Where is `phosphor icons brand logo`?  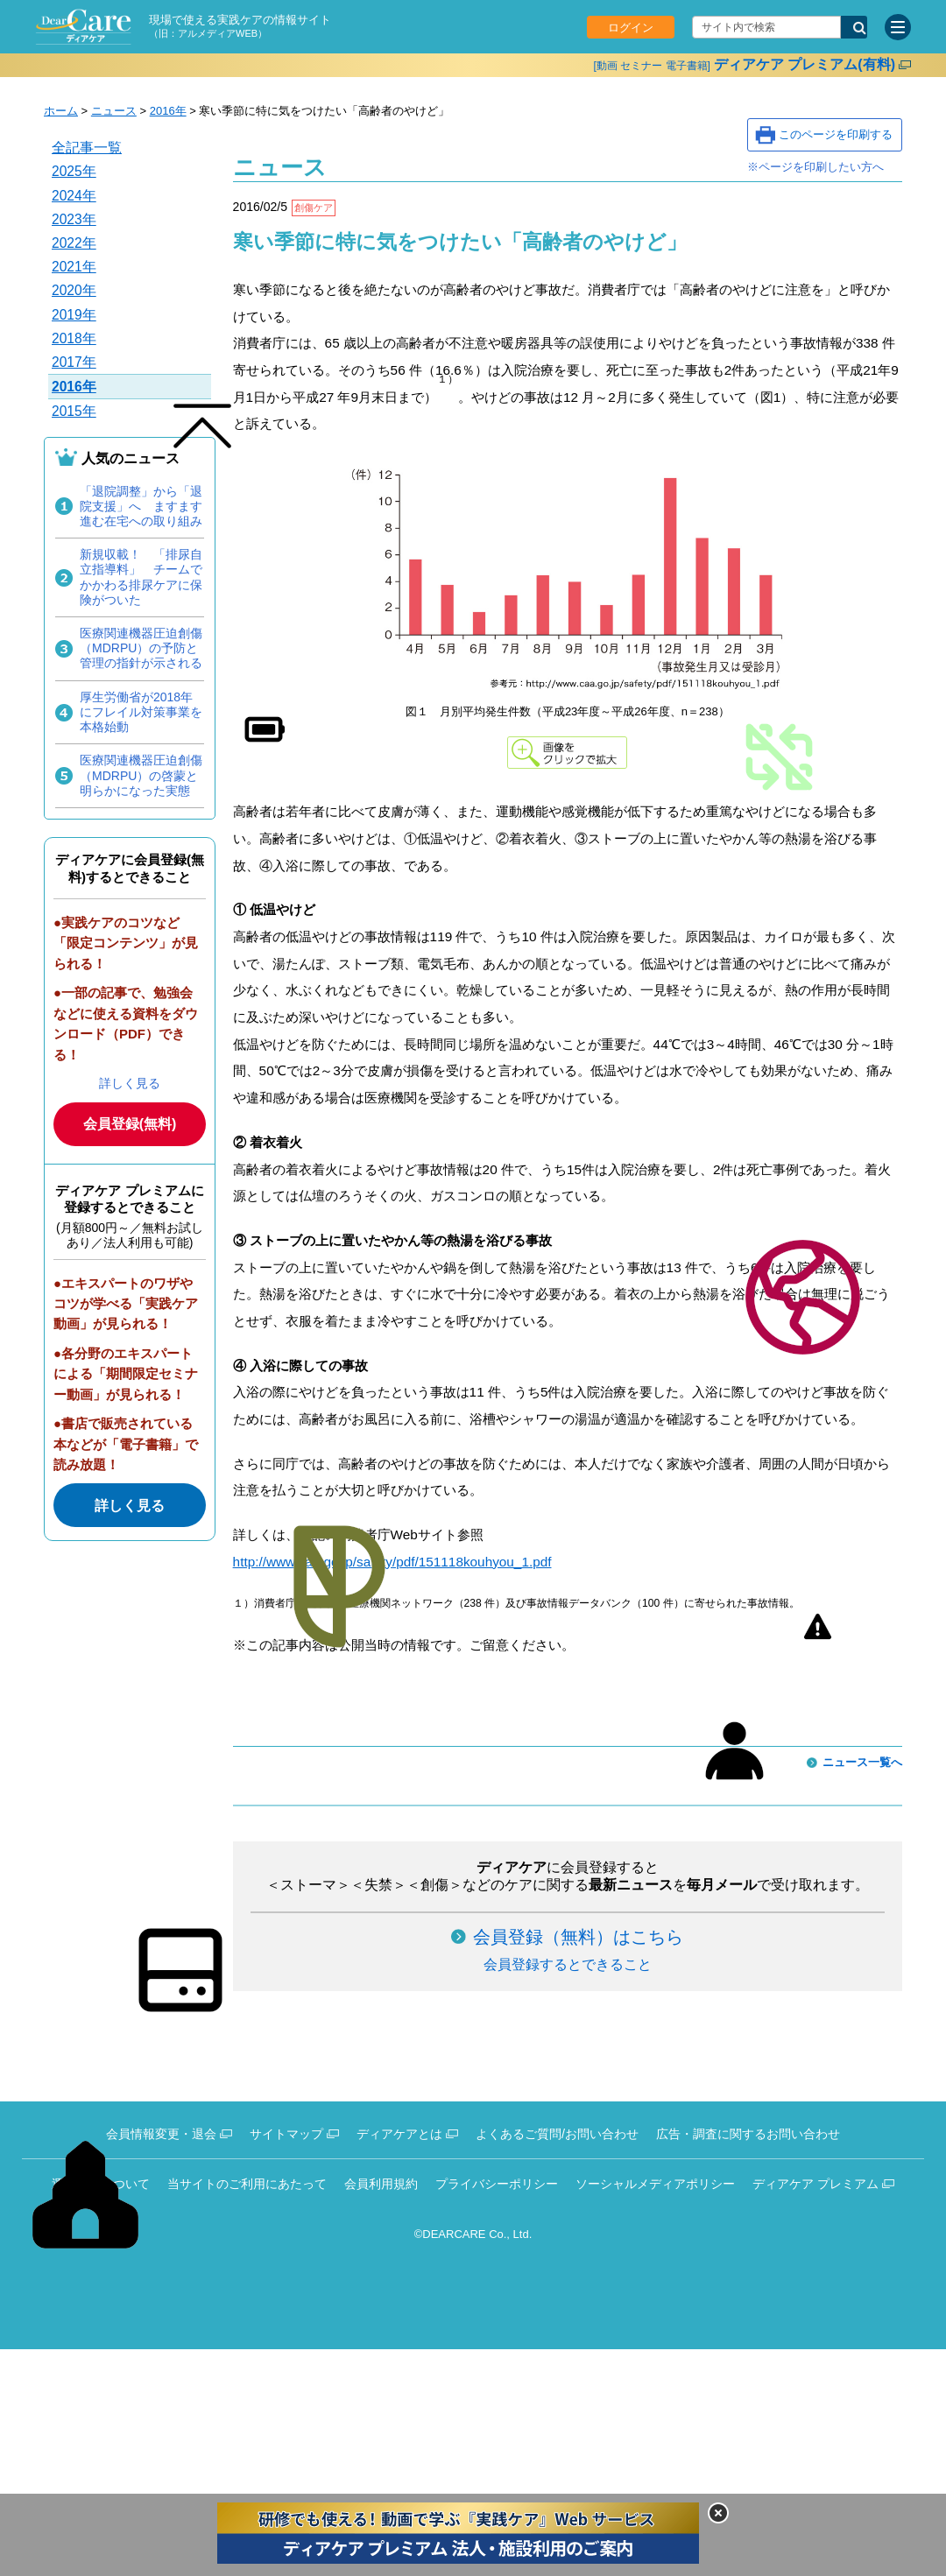
phosphor icons brand logo is located at coordinates (330, 1580).